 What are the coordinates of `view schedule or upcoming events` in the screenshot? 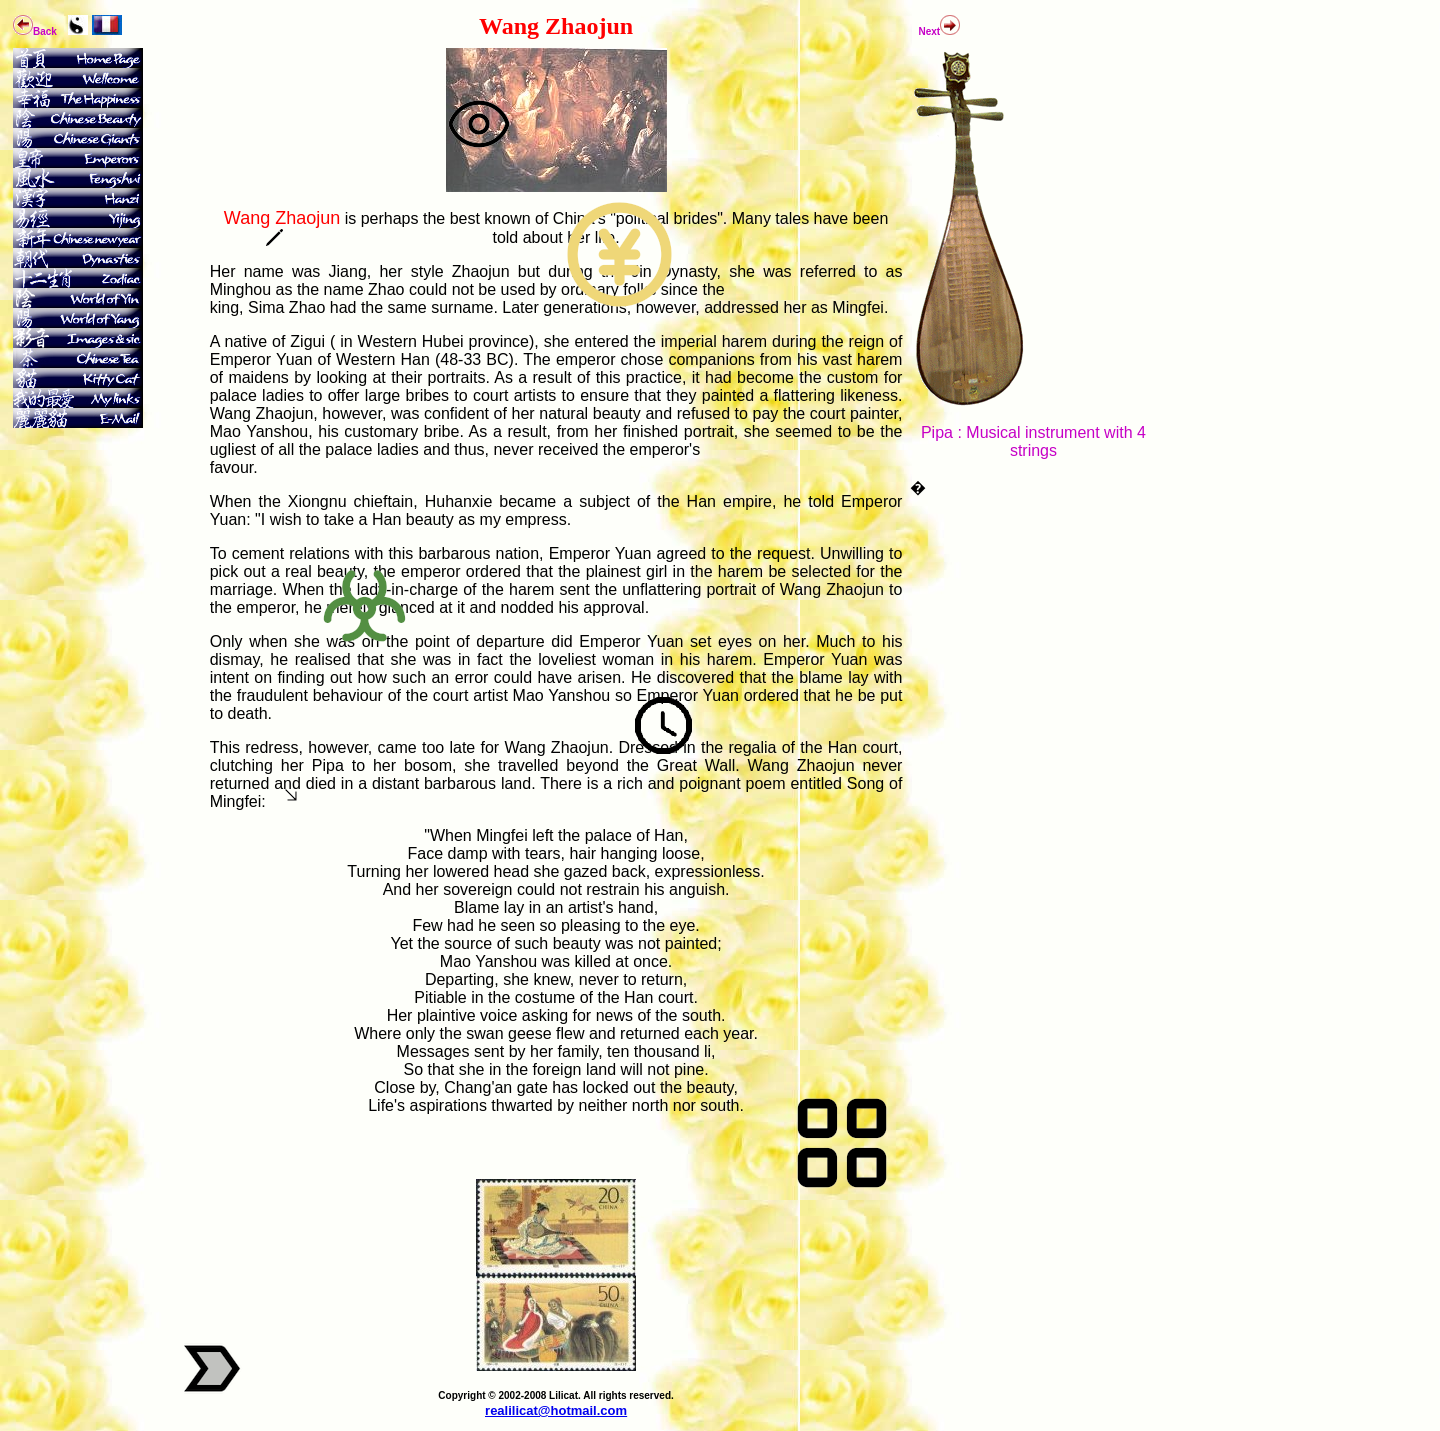 It's located at (663, 725).